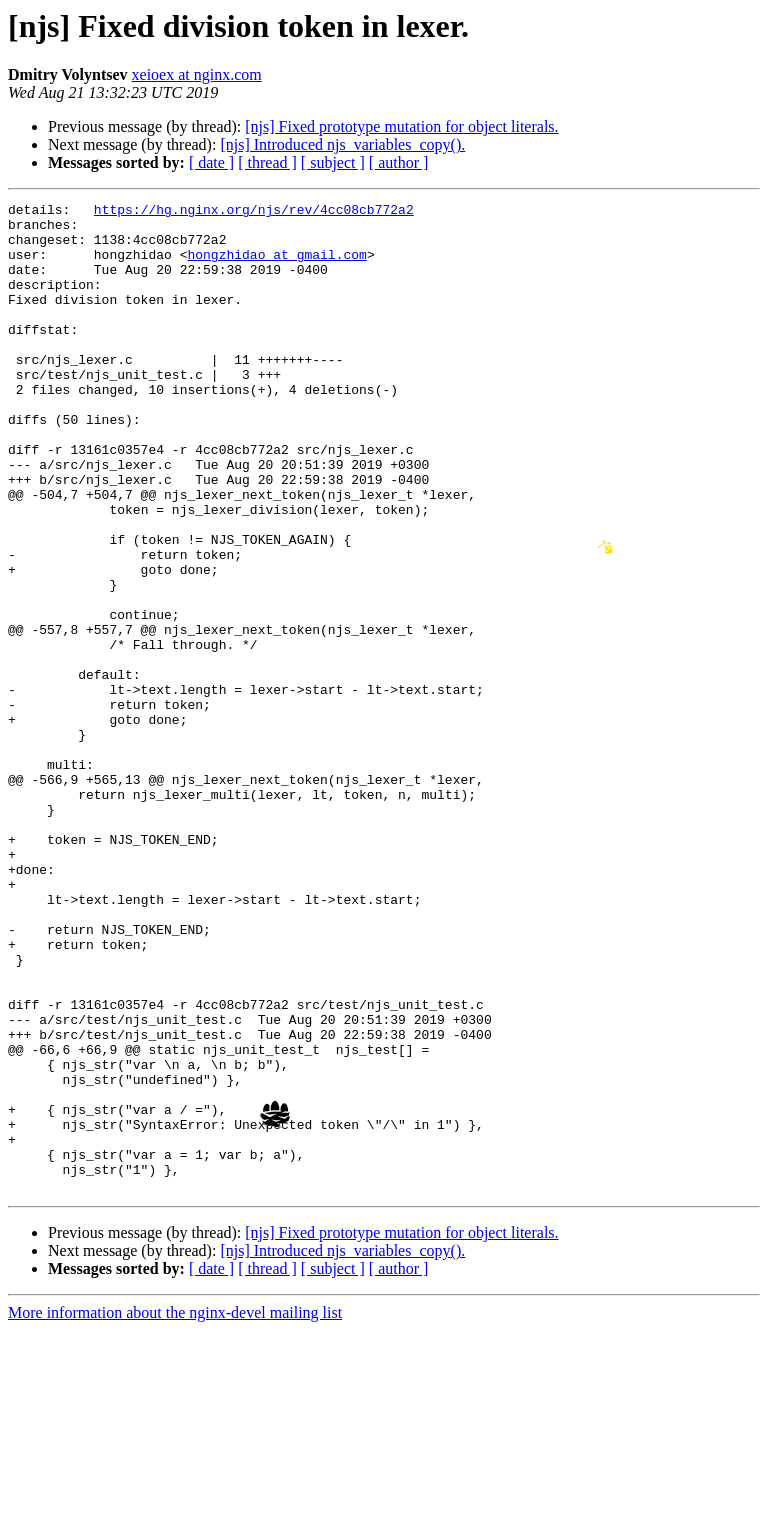 Image resolution: width=768 pixels, height=1528 pixels. Describe the element at coordinates (274, 1112) in the screenshot. I see `view your savings or nest egg funds` at that location.